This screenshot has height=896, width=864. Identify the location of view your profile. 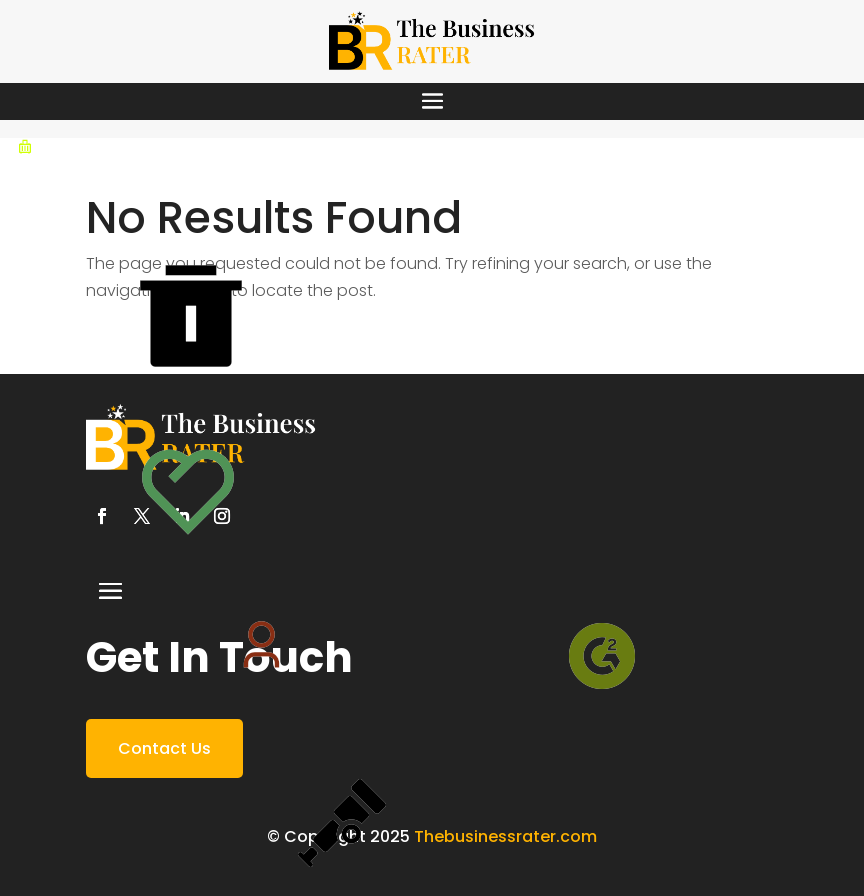
(261, 645).